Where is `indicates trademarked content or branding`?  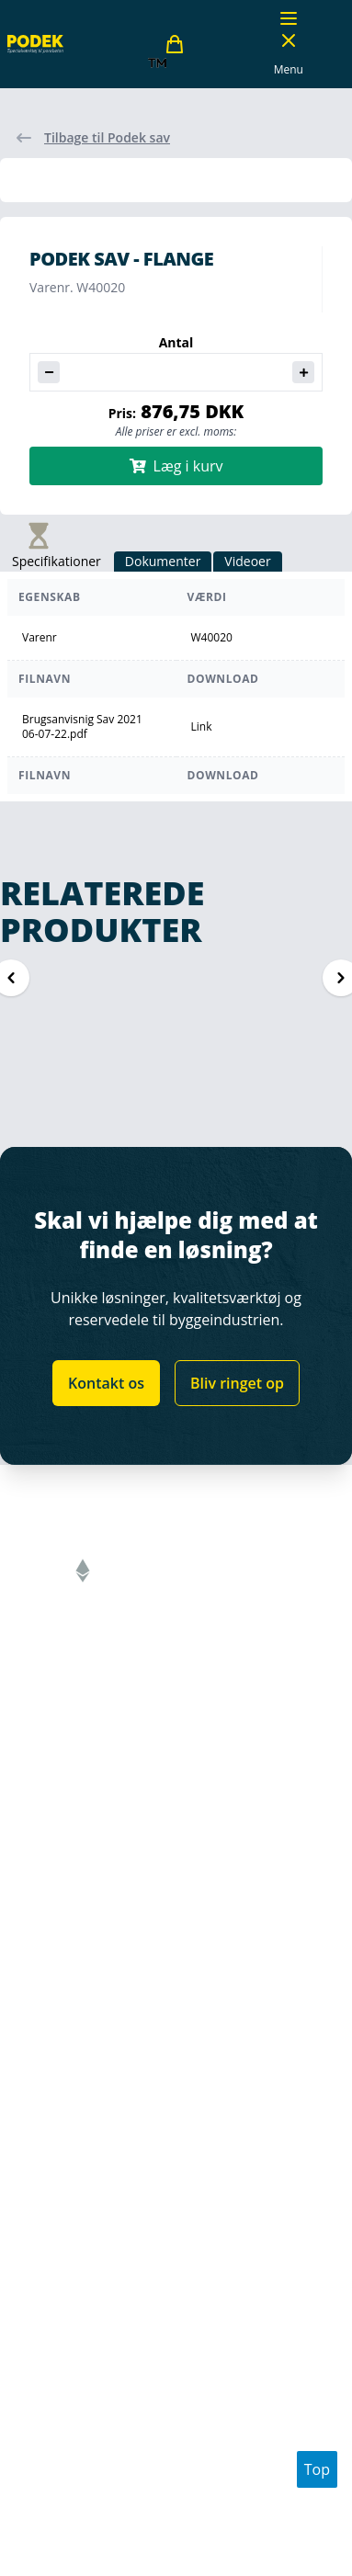
indicates trademarked content or branding is located at coordinates (157, 62).